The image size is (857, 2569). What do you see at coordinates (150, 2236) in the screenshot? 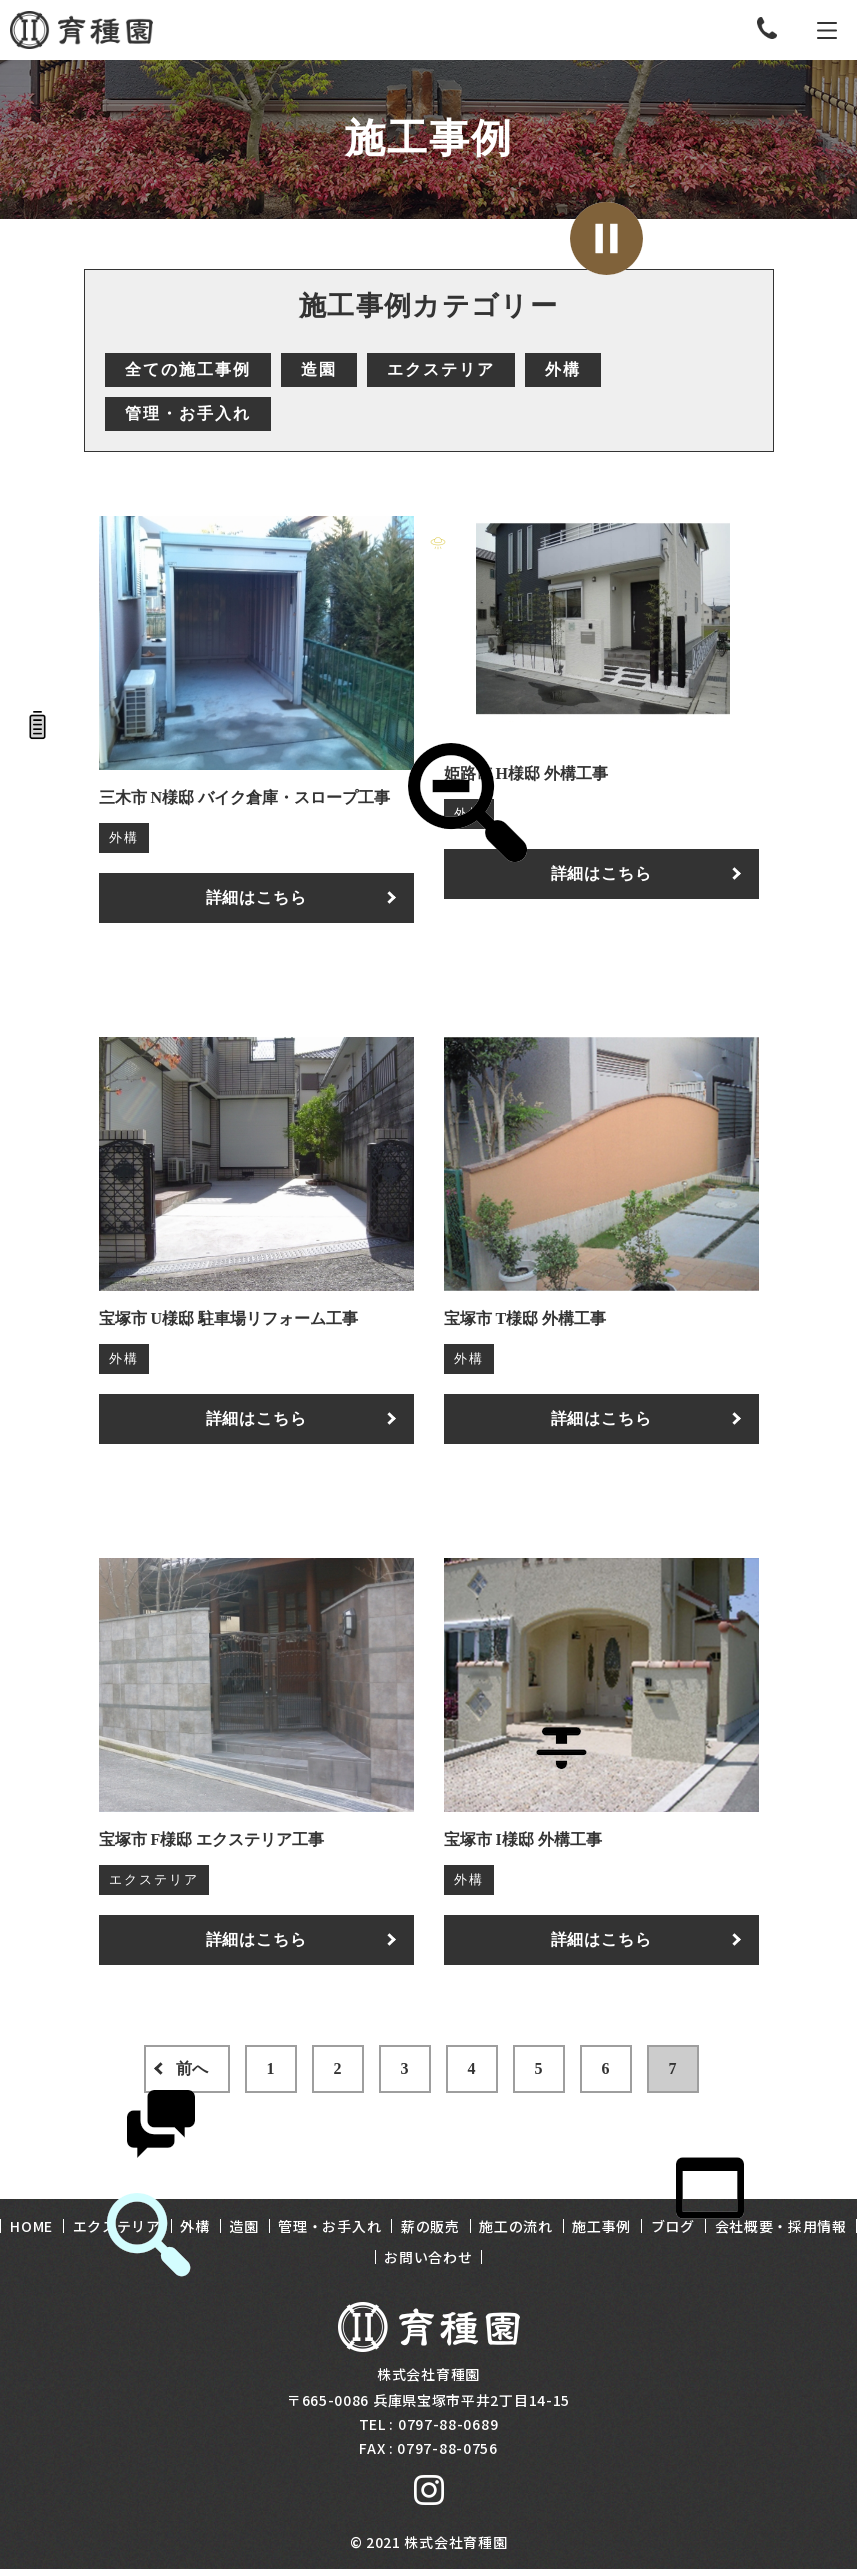
I see `search for content or items` at bounding box center [150, 2236].